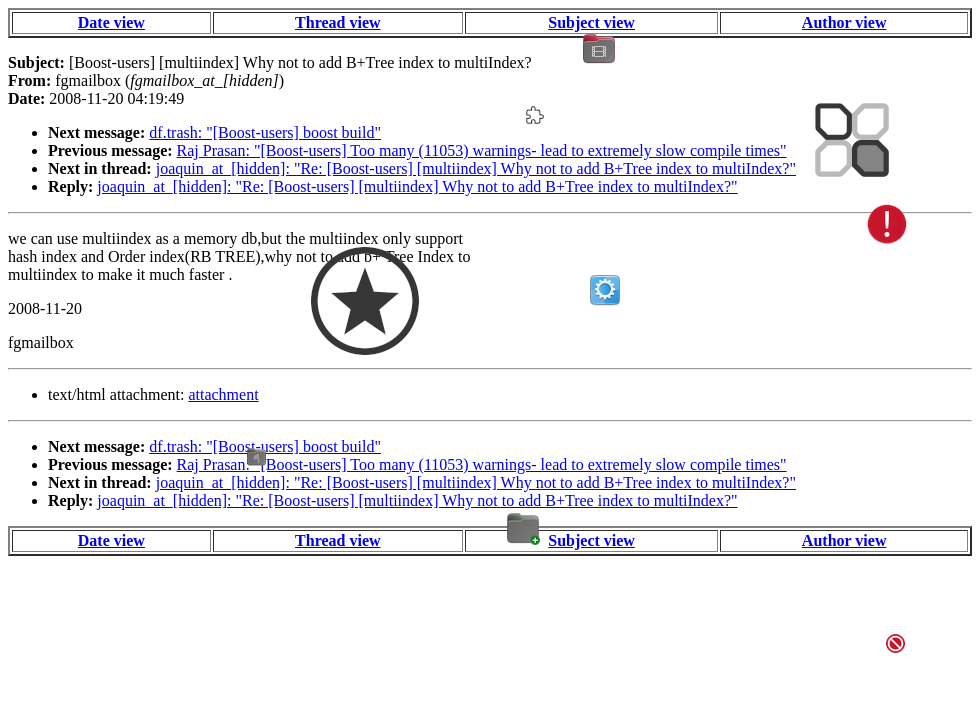 The width and height of the screenshot is (980, 720). What do you see at coordinates (599, 48) in the screenshot?
I see `open videos folder` at bounding box center [599, 48].